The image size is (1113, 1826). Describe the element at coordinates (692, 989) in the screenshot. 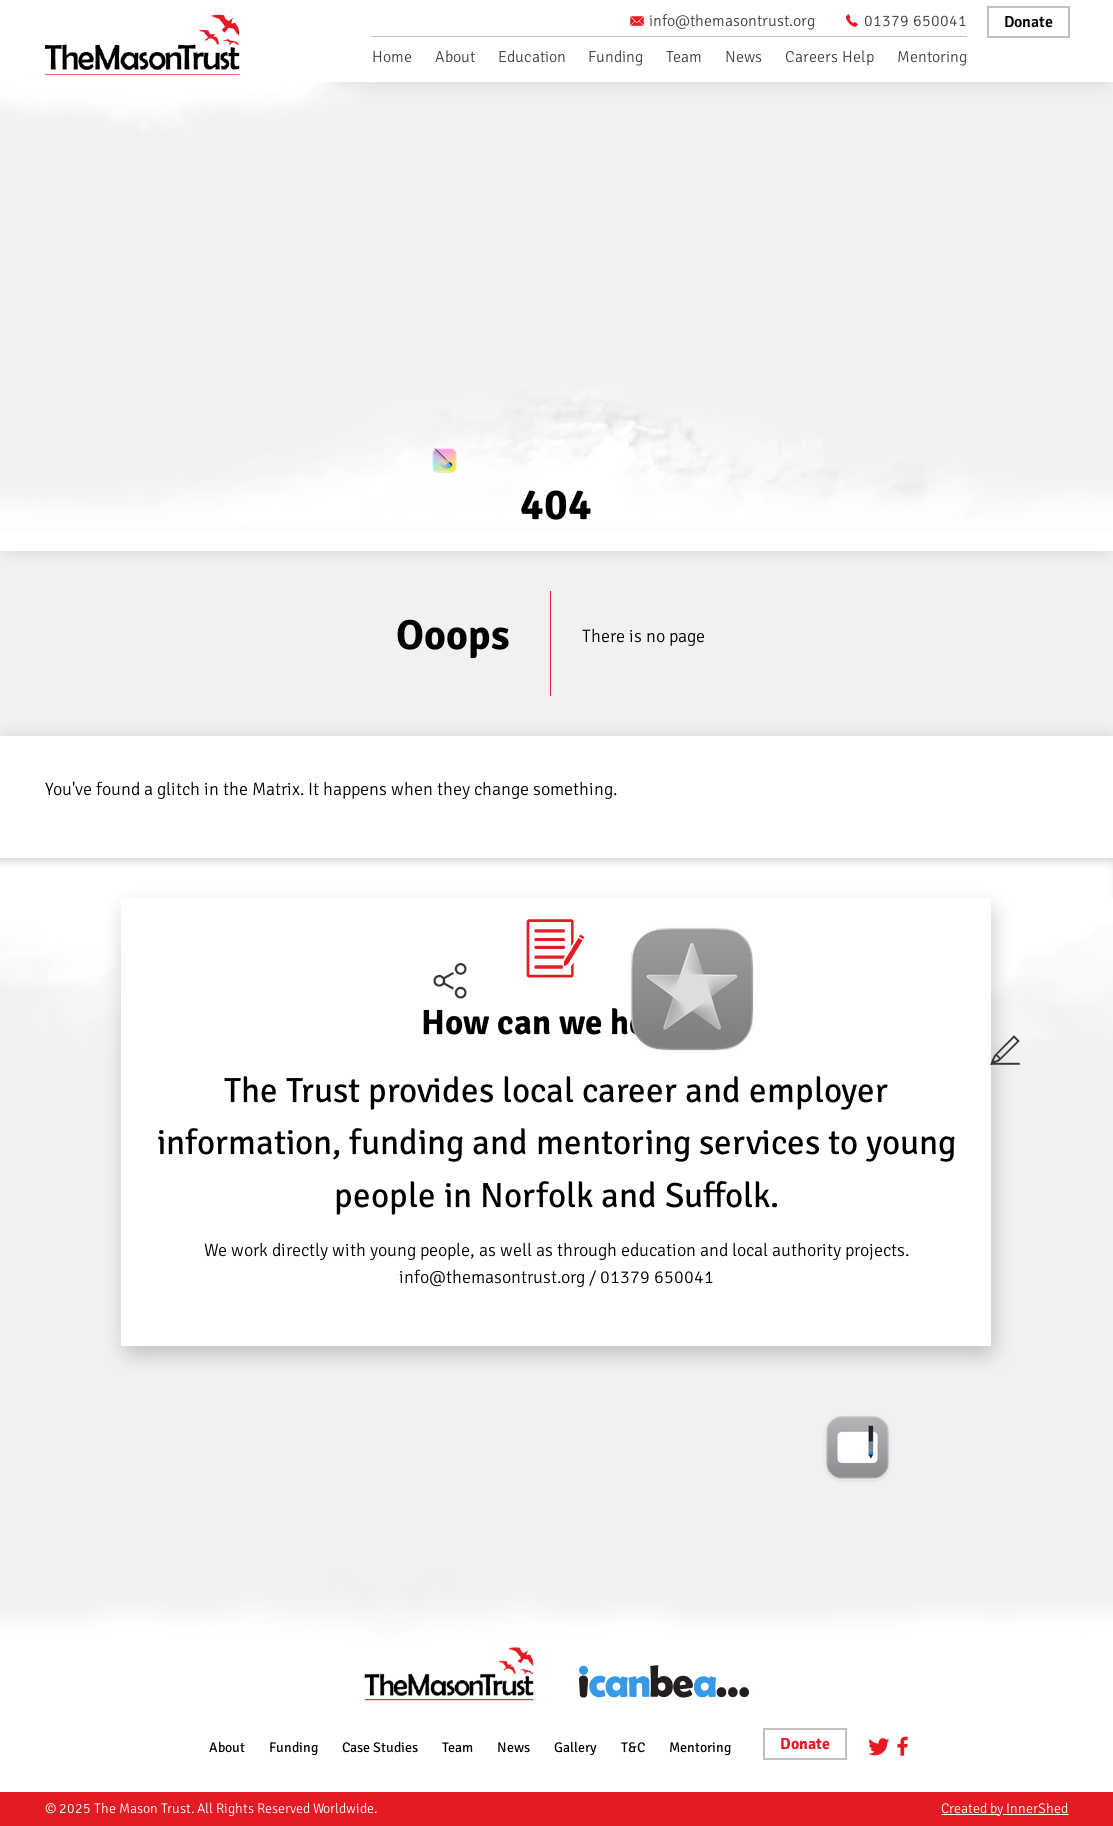

I see `open the iTunes Store app` at that location.